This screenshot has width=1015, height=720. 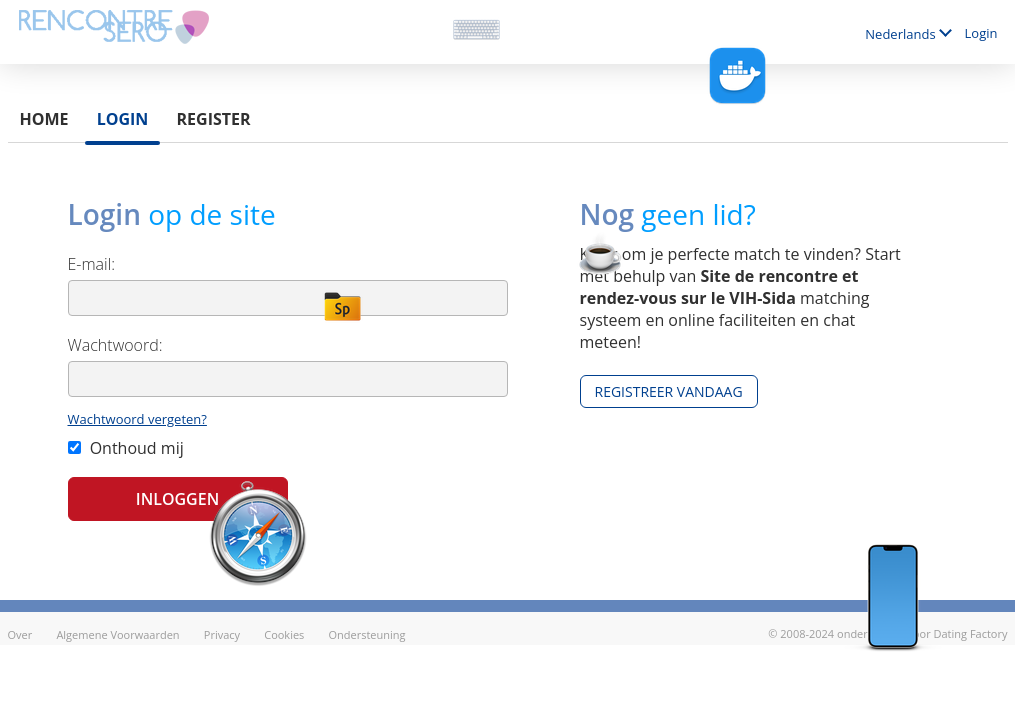 What do you see at coordinates (258, 534) in the screenshot?
I see `open safari browser settings` at bounding box center [258, 534].